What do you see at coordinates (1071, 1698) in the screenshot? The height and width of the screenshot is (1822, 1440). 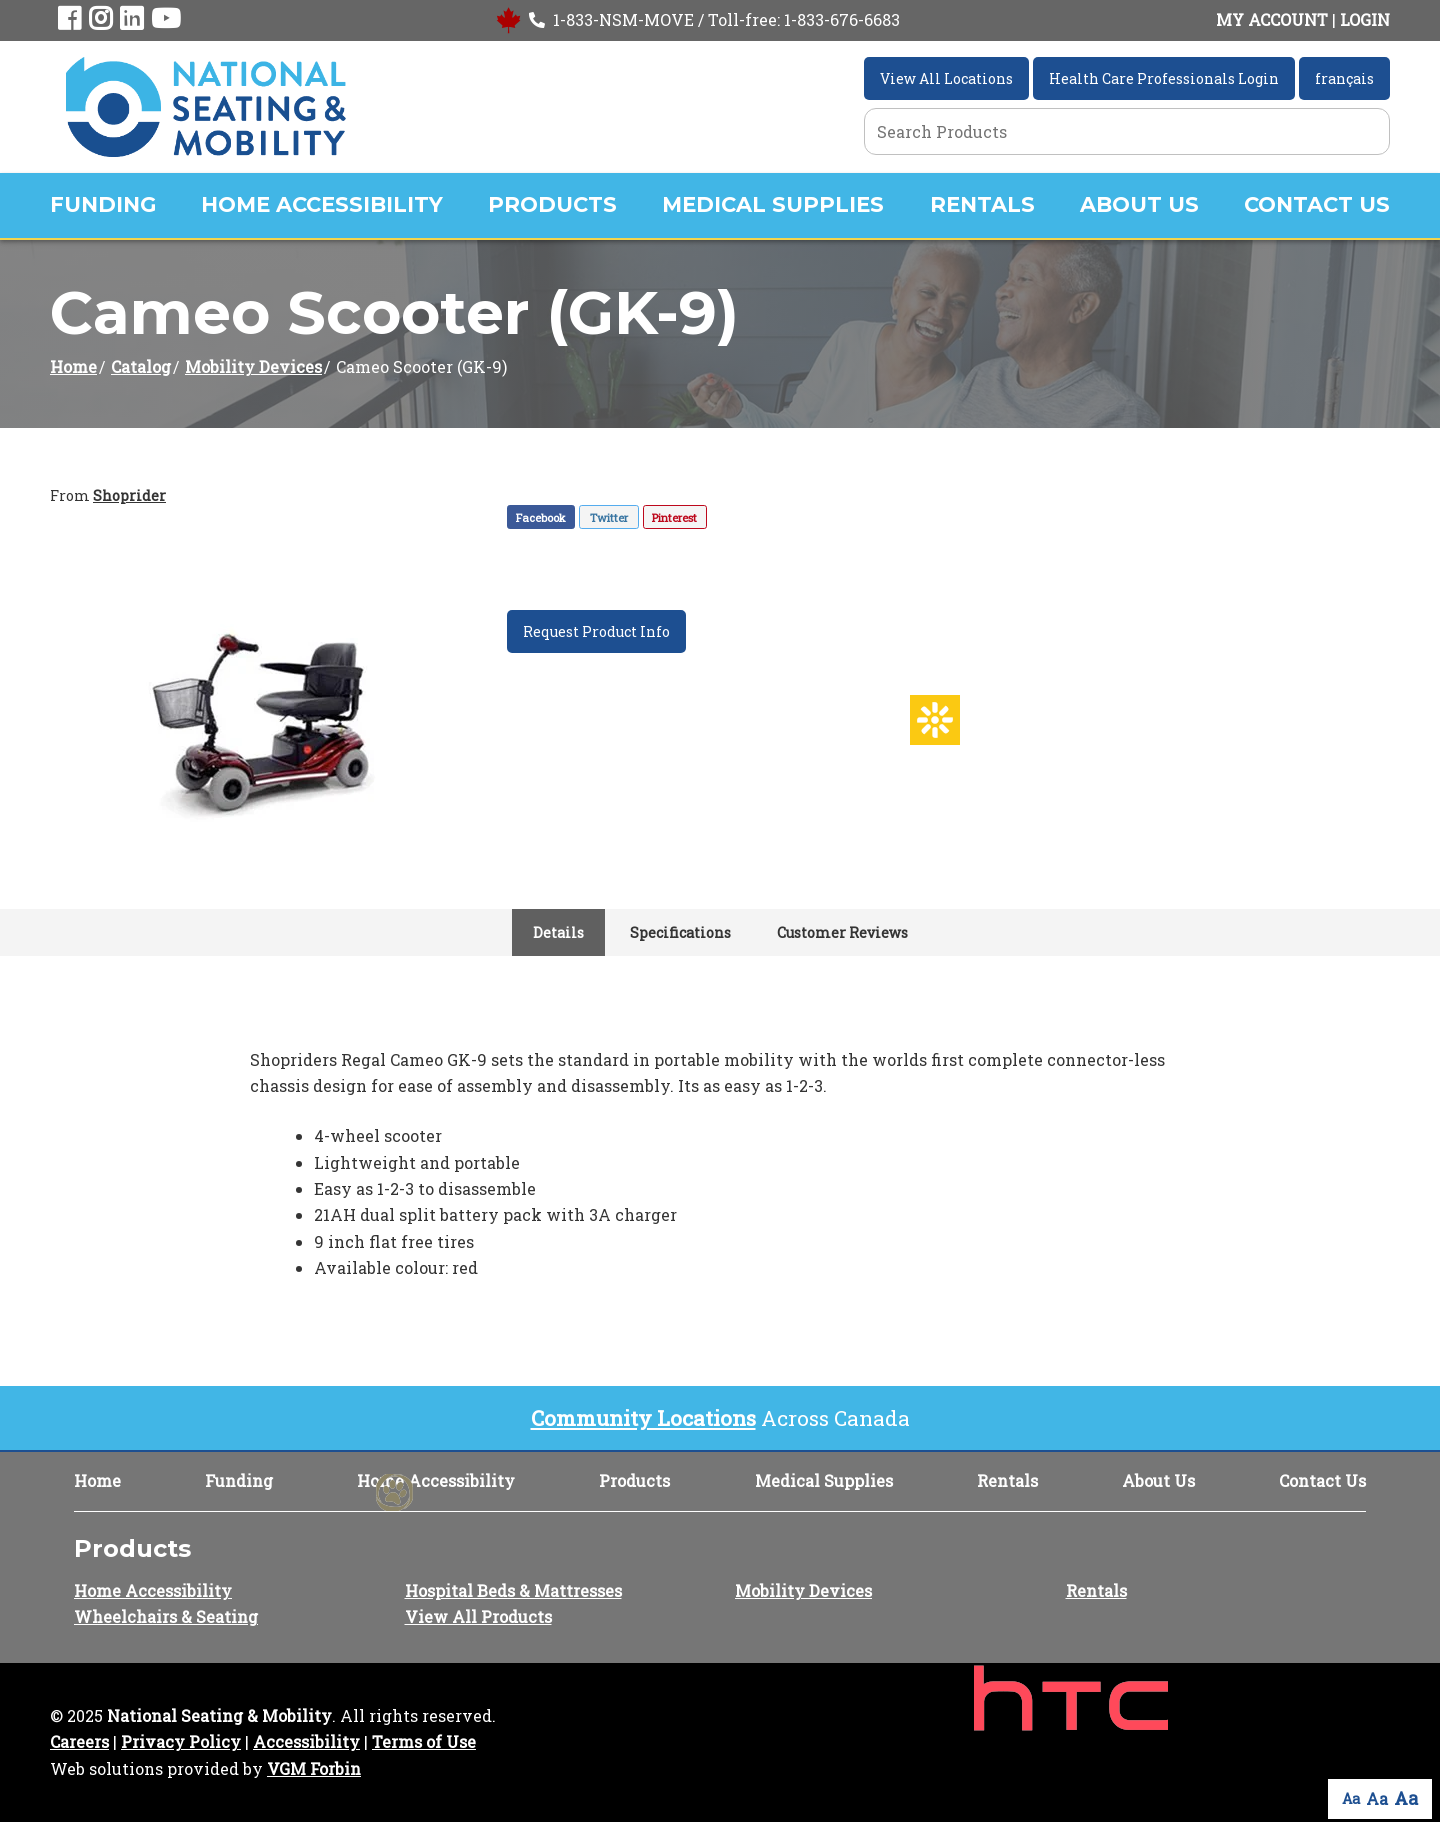 I see `HTC brand logo` at bounding box center [1071, 1698].